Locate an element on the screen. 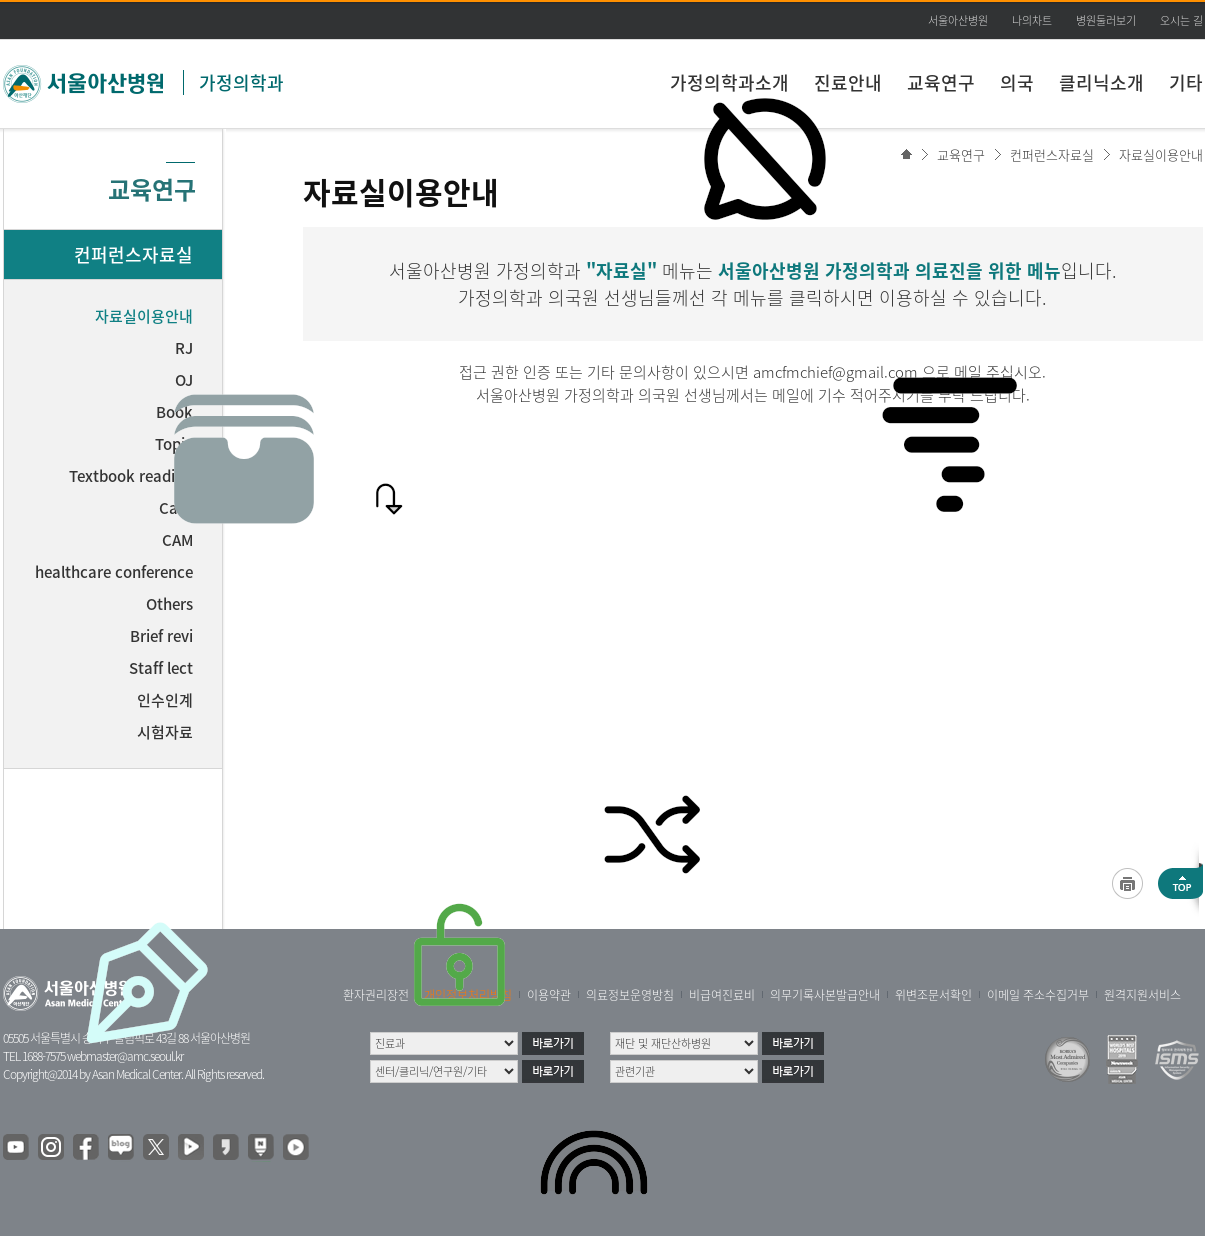 The height and width of the screenshot is (1236, 1205). access your digital wallet is located at coordinates (244, 459).